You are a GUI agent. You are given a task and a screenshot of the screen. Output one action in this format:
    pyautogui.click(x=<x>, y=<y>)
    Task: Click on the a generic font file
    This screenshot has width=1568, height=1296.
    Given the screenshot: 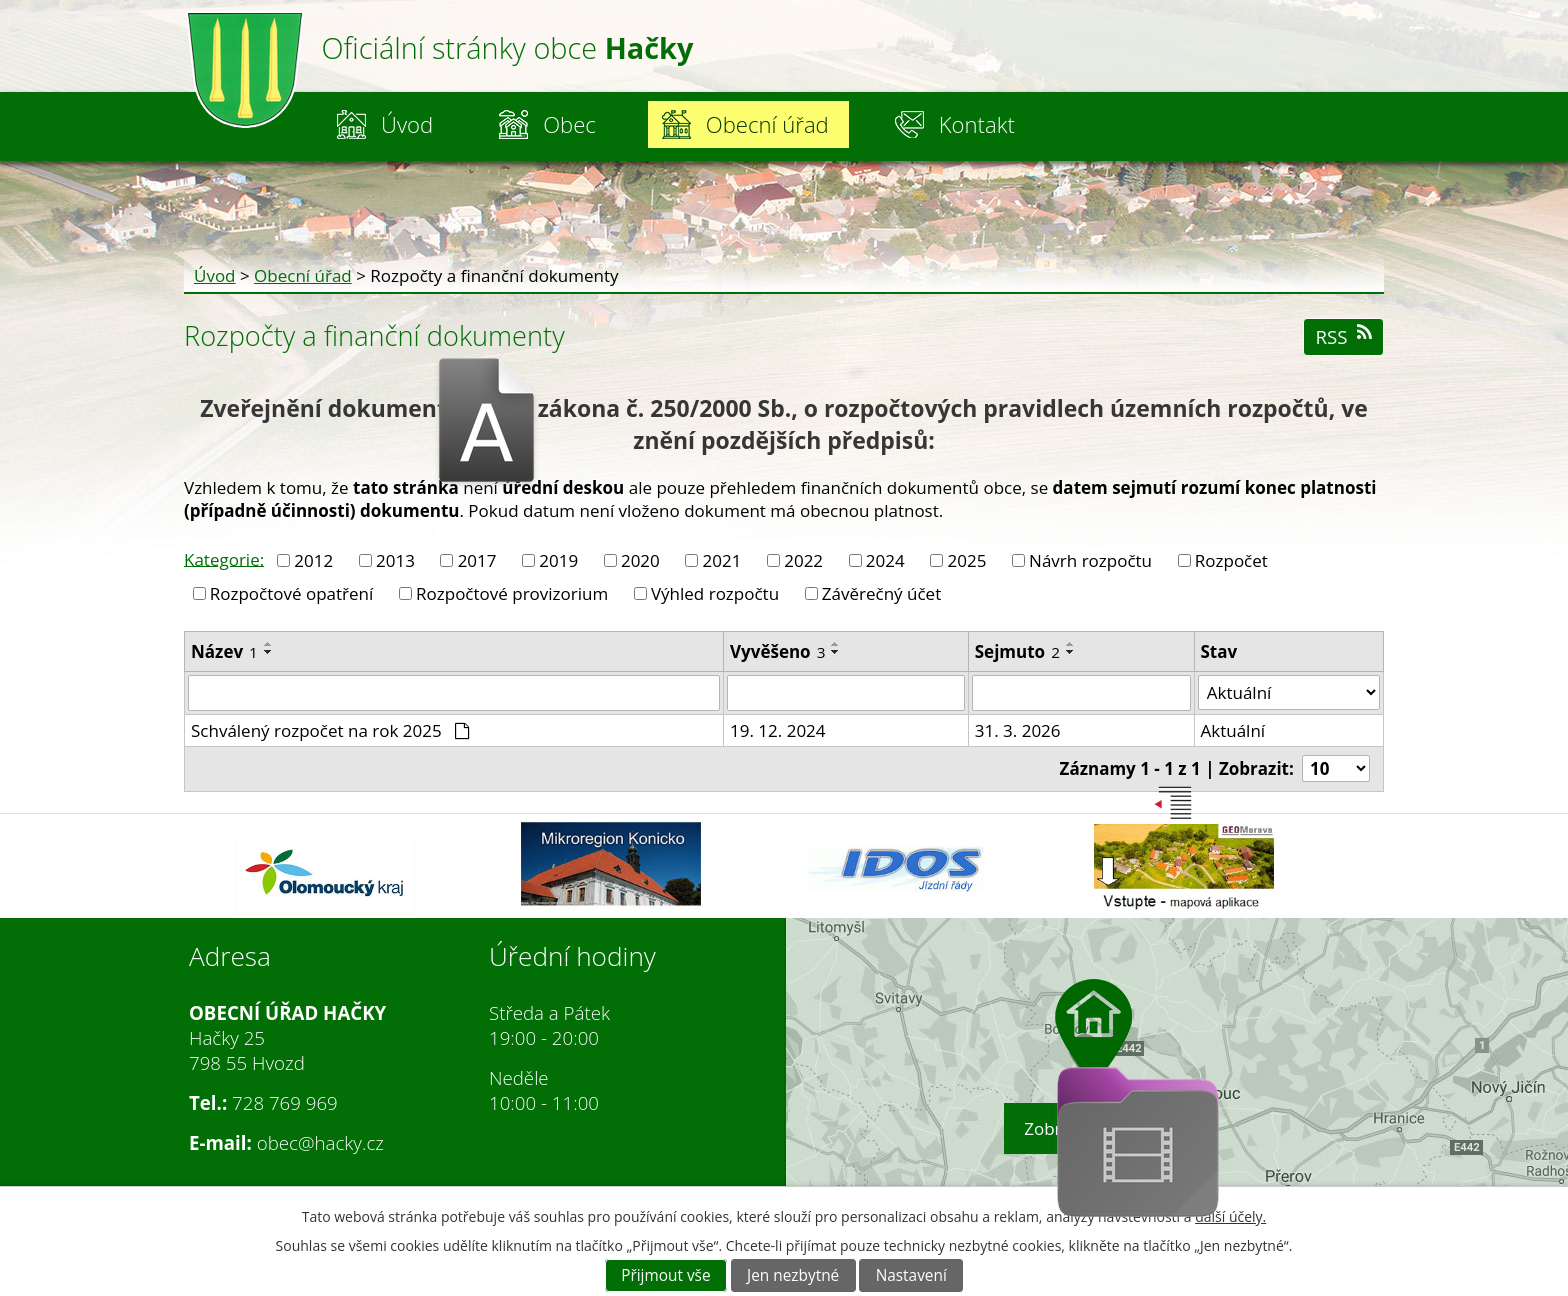 What is the action you would take?
    pyautogui.click(x=486, y=422)
    